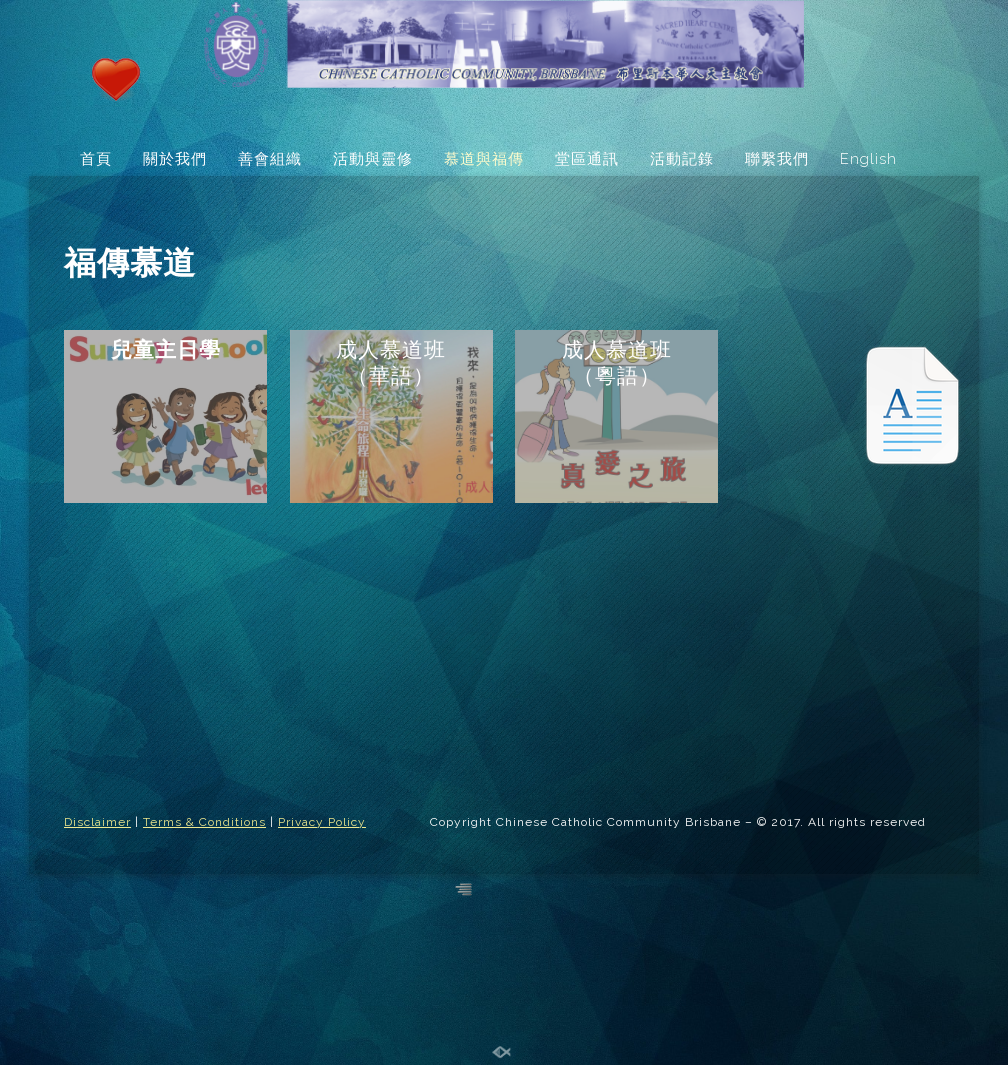 The height and width of the screenshot is (1065, 1008). Describe the element at coordinates (912, 405) in the screenshot. I see `open a word processing document` at that location.